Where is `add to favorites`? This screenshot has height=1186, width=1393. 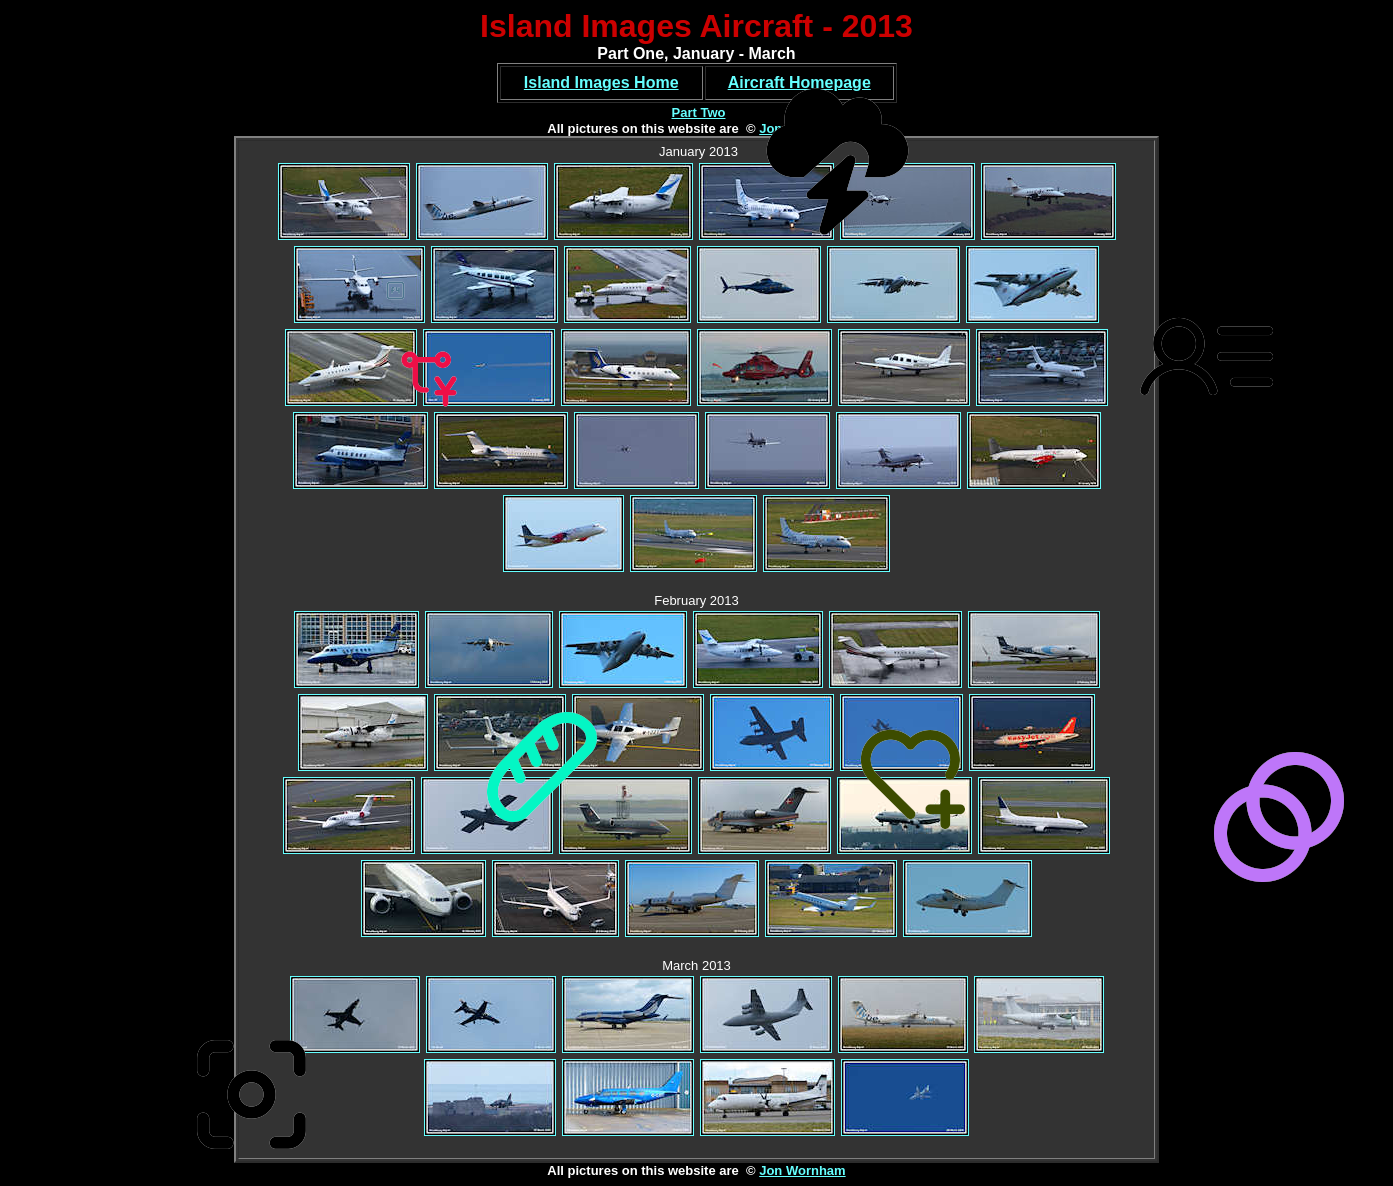
add to favorites is located at coordinates (910, 774).